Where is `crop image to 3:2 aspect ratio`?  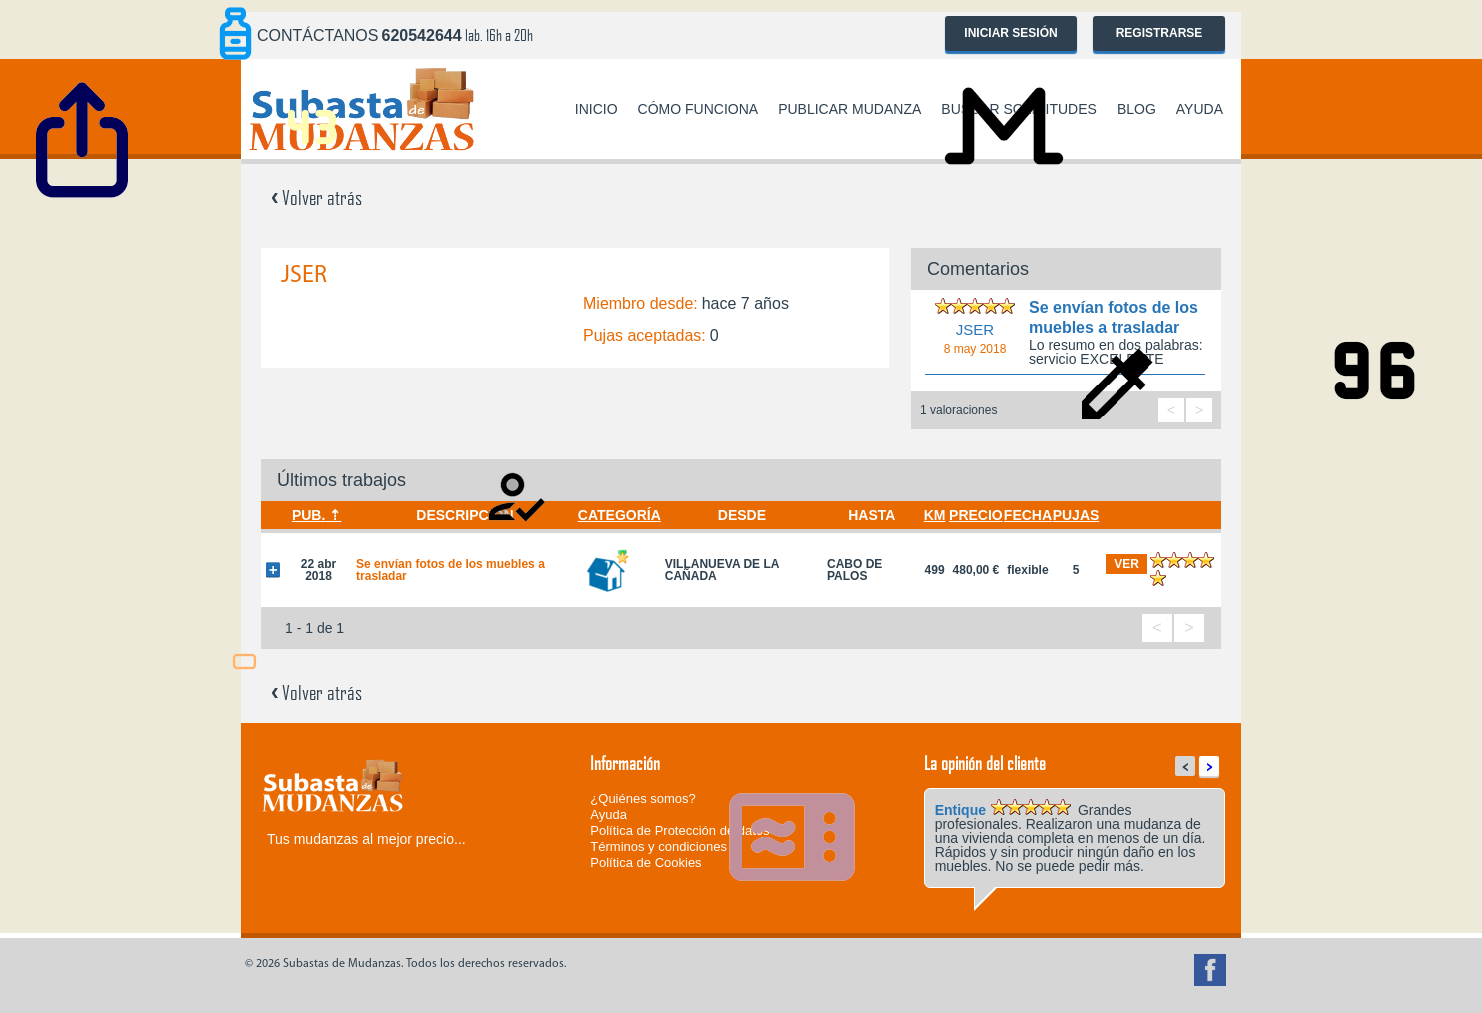
crop image to 3:2 aspect ratio is located at coordinates (244, 661).